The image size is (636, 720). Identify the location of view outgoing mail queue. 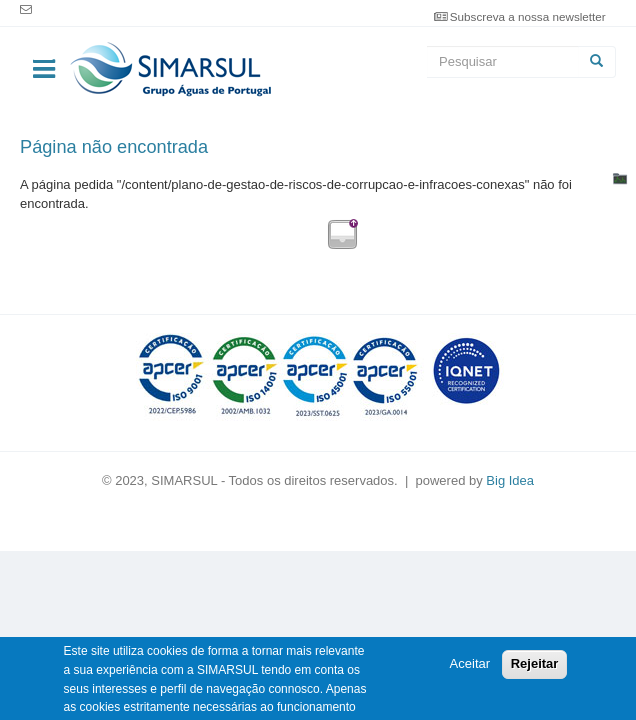
(342, 234).